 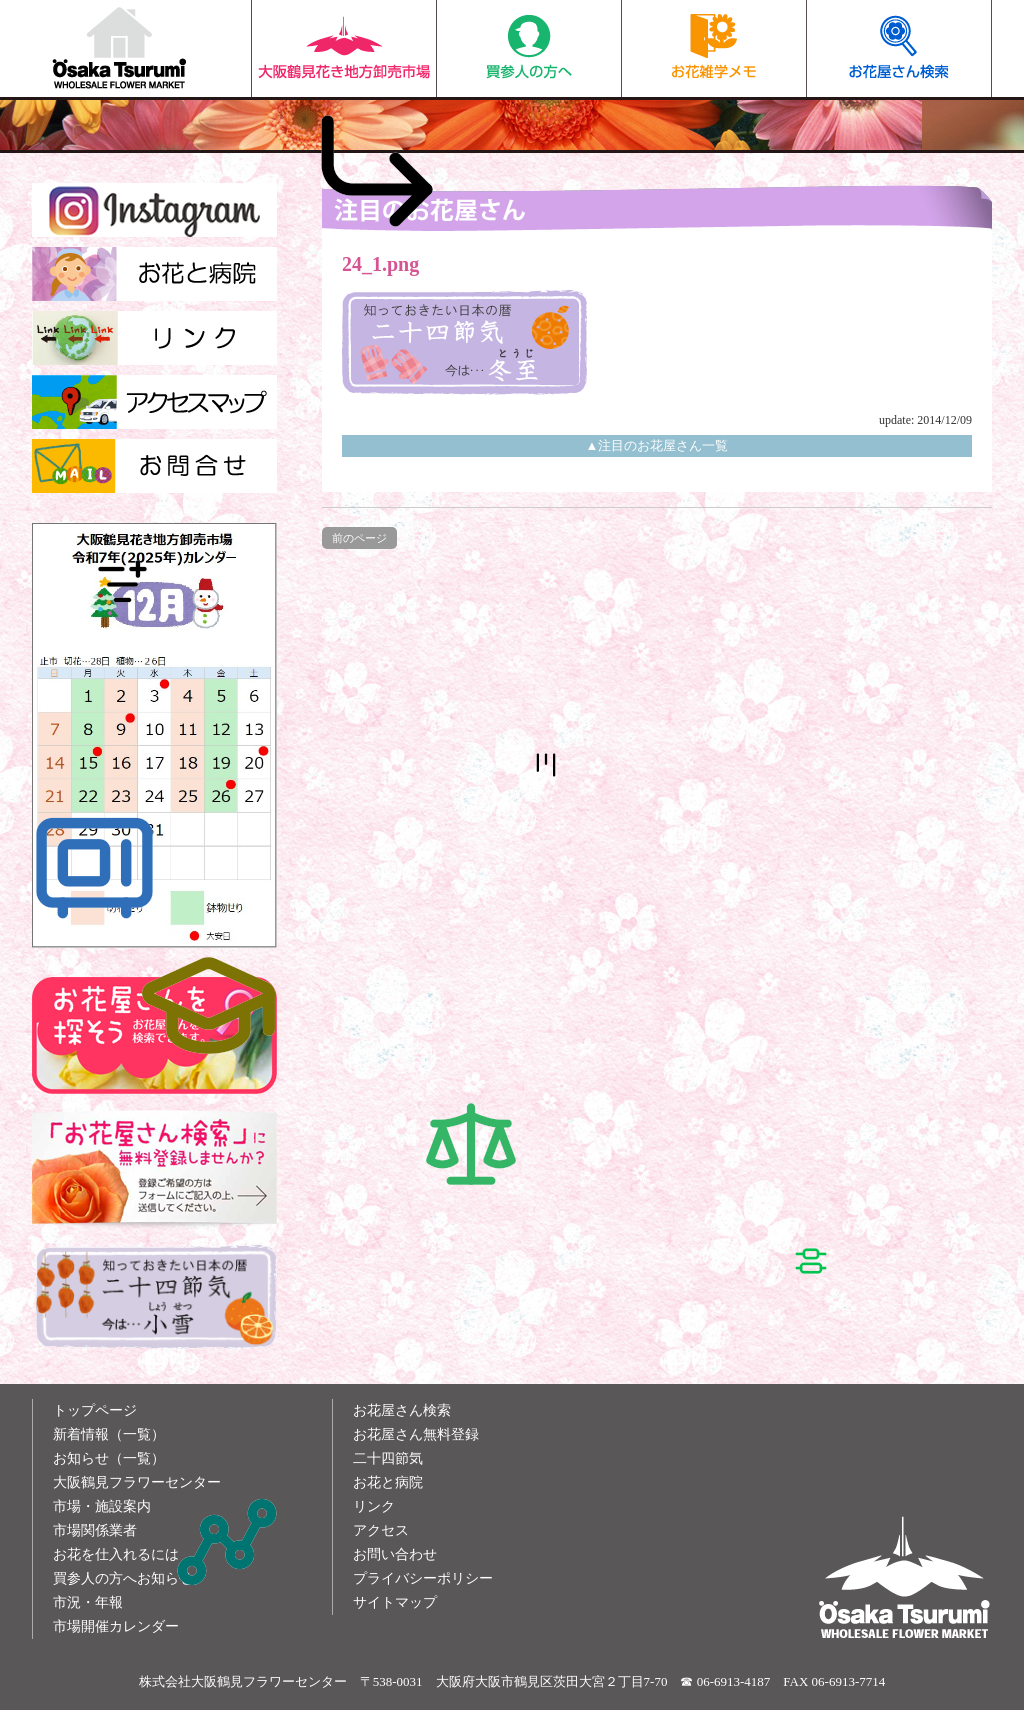 What do you see at coordinates (471, 1144) in the screenshot?
I see `access legal or terms of service settings` at bounding box center [471, 1144].